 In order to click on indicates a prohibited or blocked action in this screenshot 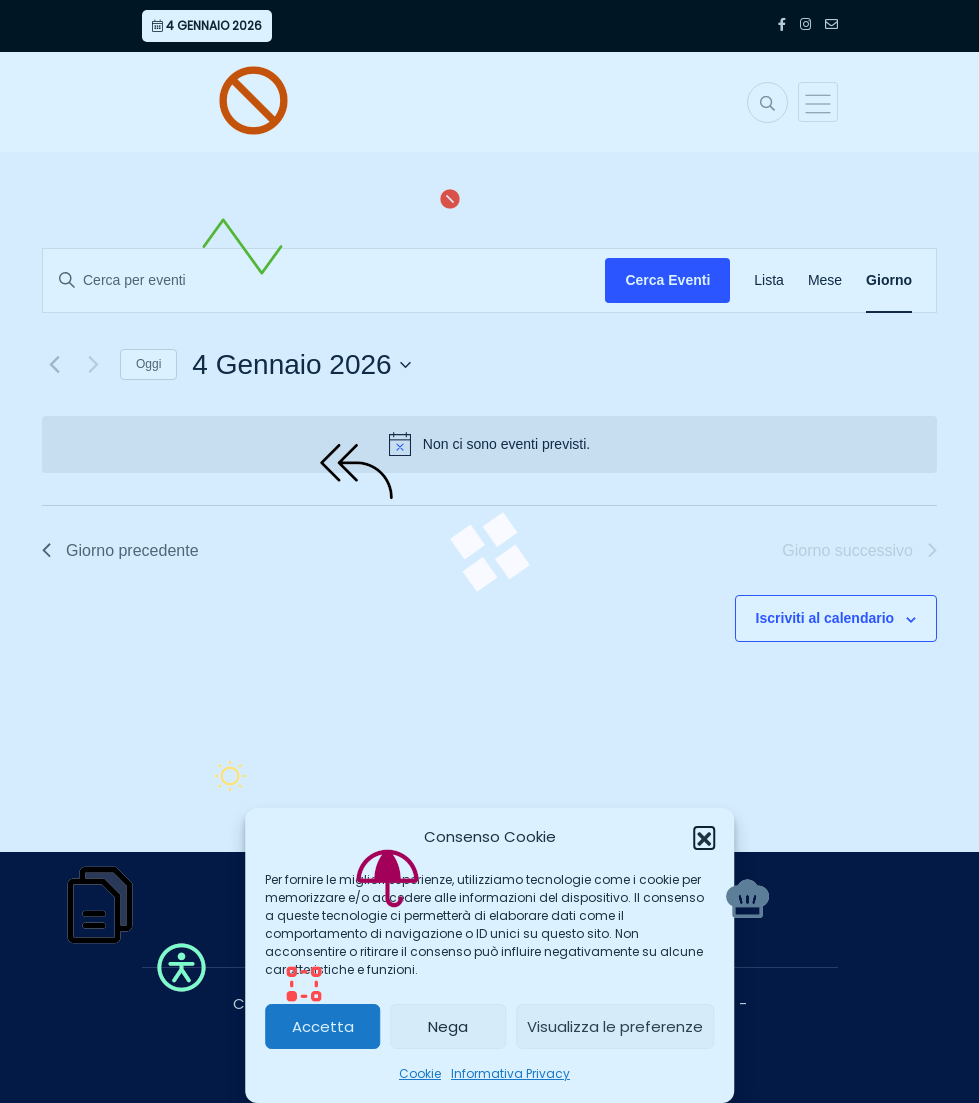, I will do `click(253, 100)`.